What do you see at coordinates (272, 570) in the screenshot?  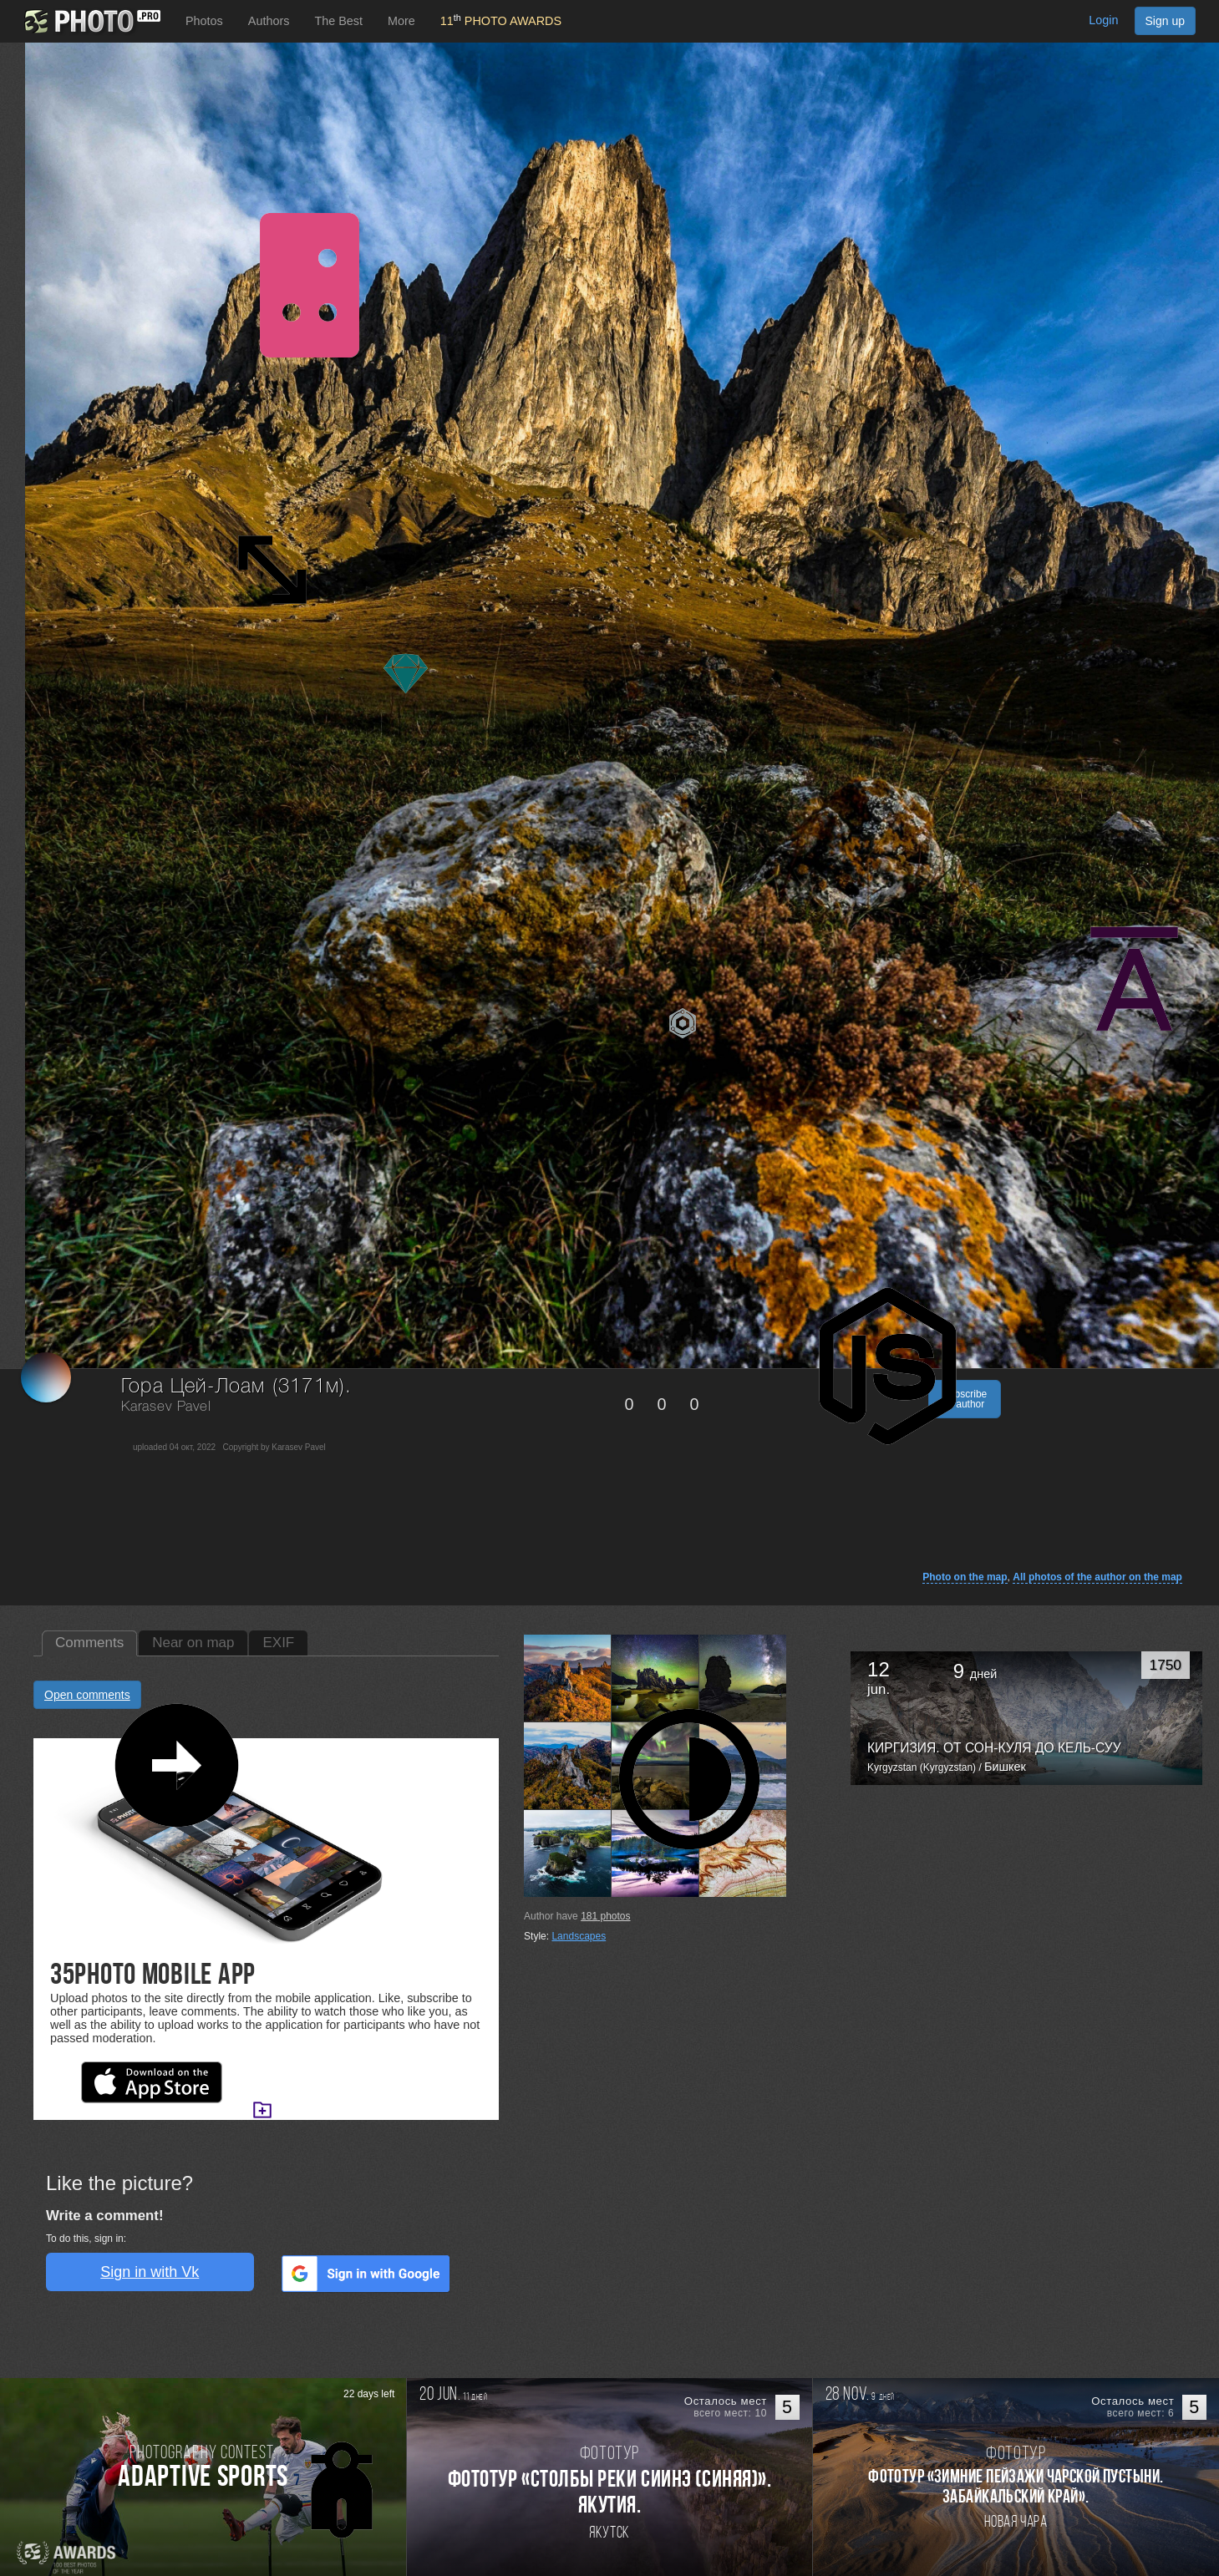 I see `expand content to full screen` at bounding box center [272, 570].